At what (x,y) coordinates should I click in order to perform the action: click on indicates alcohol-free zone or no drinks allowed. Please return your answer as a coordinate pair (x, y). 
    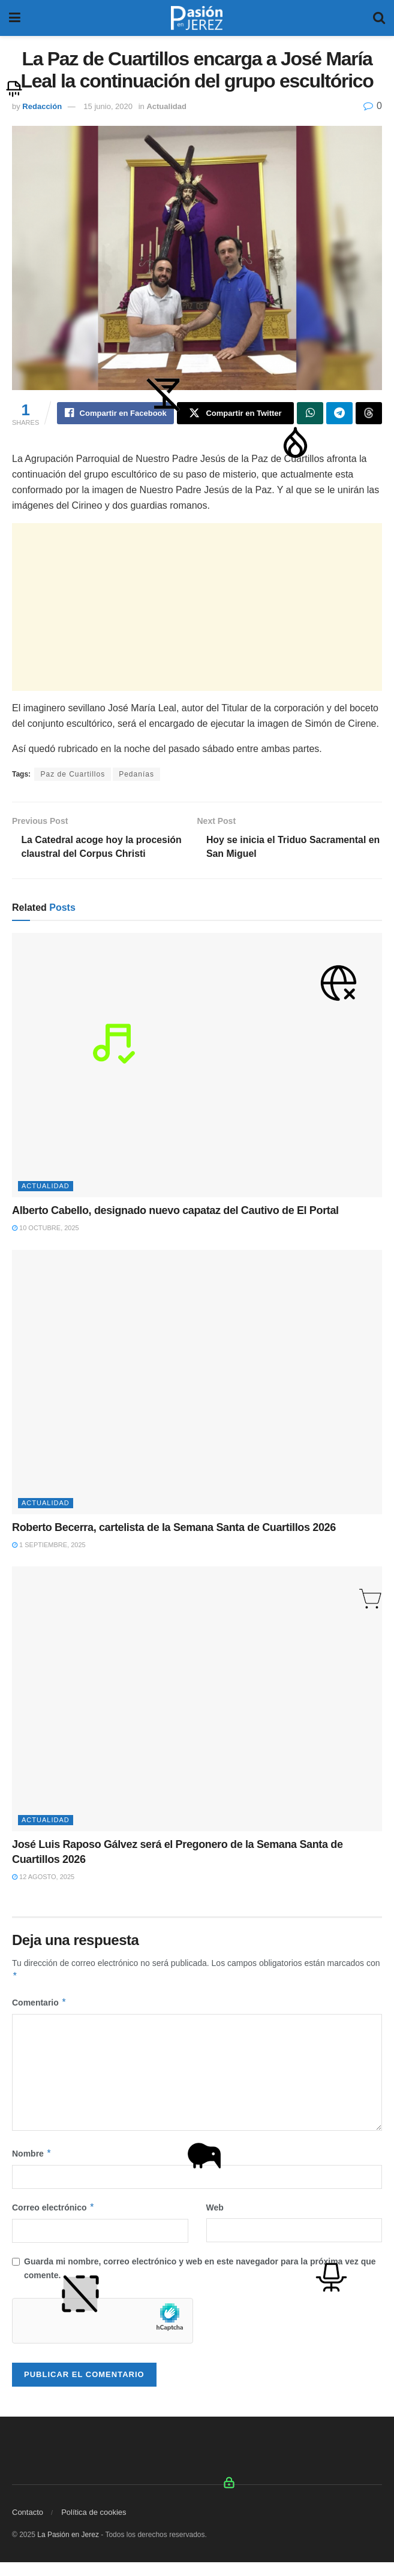
    Looking at the image, I should click on (164, 394).